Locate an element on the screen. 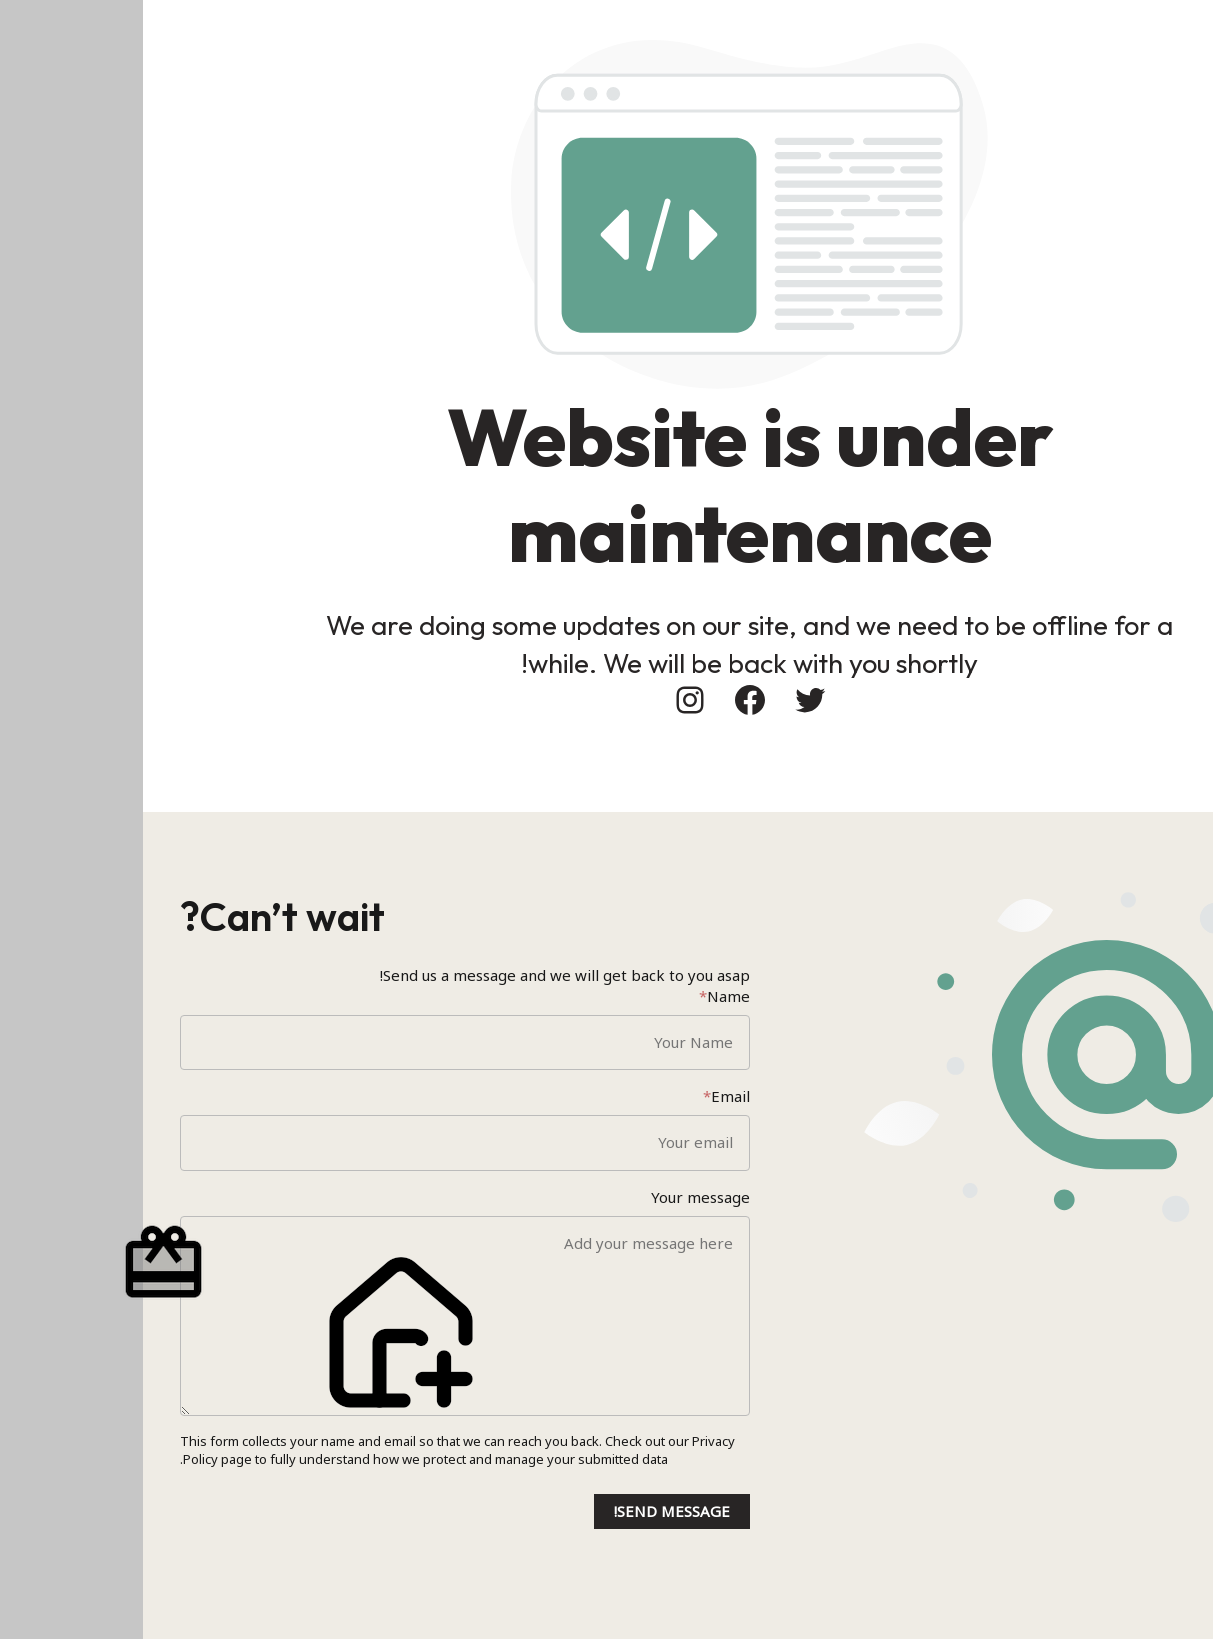  redeem a gift card or promotional code is located at coordinates (163, 1263).